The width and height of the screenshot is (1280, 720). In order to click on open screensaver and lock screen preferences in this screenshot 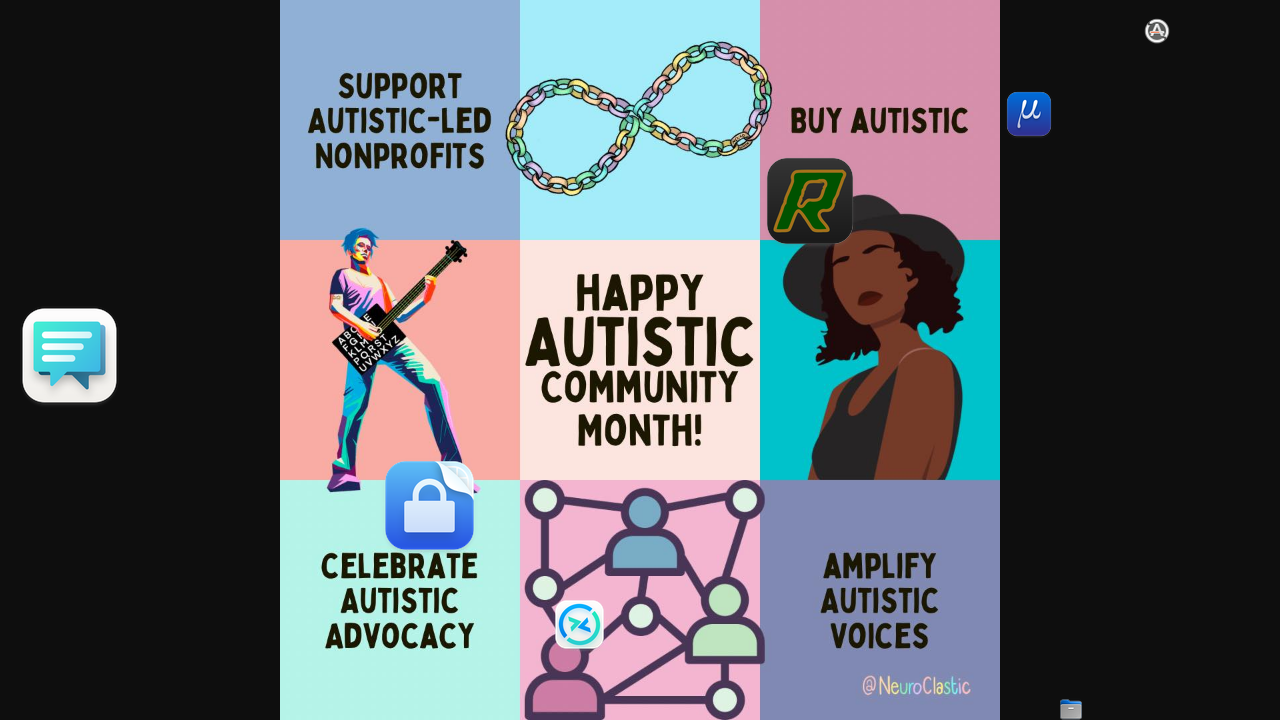, I will do `click(429, 505)`.